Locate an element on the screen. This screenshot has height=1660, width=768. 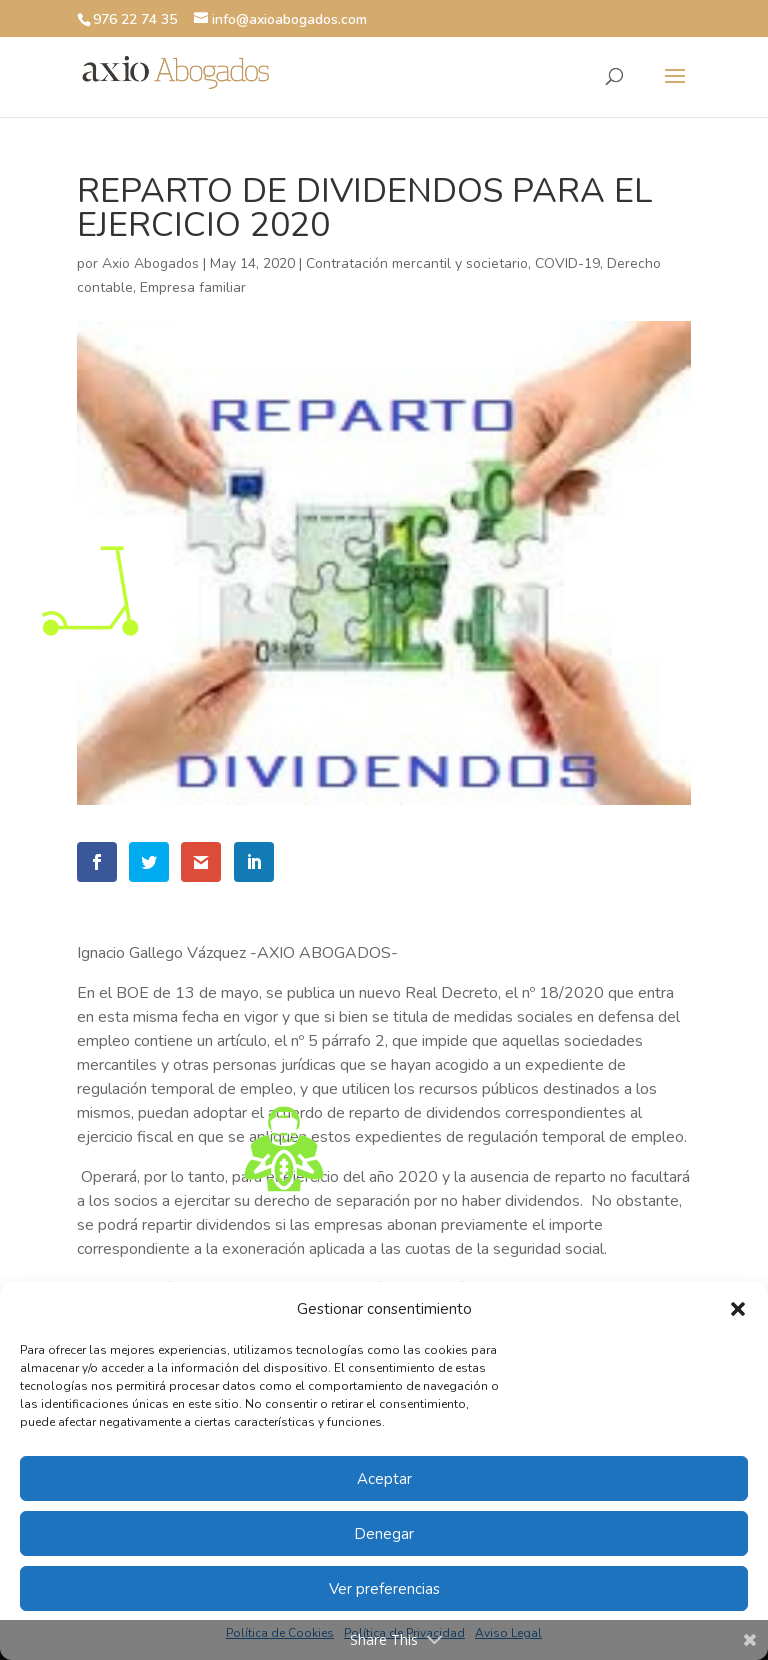
view american football player profile is located at coordinates (284, 1146).